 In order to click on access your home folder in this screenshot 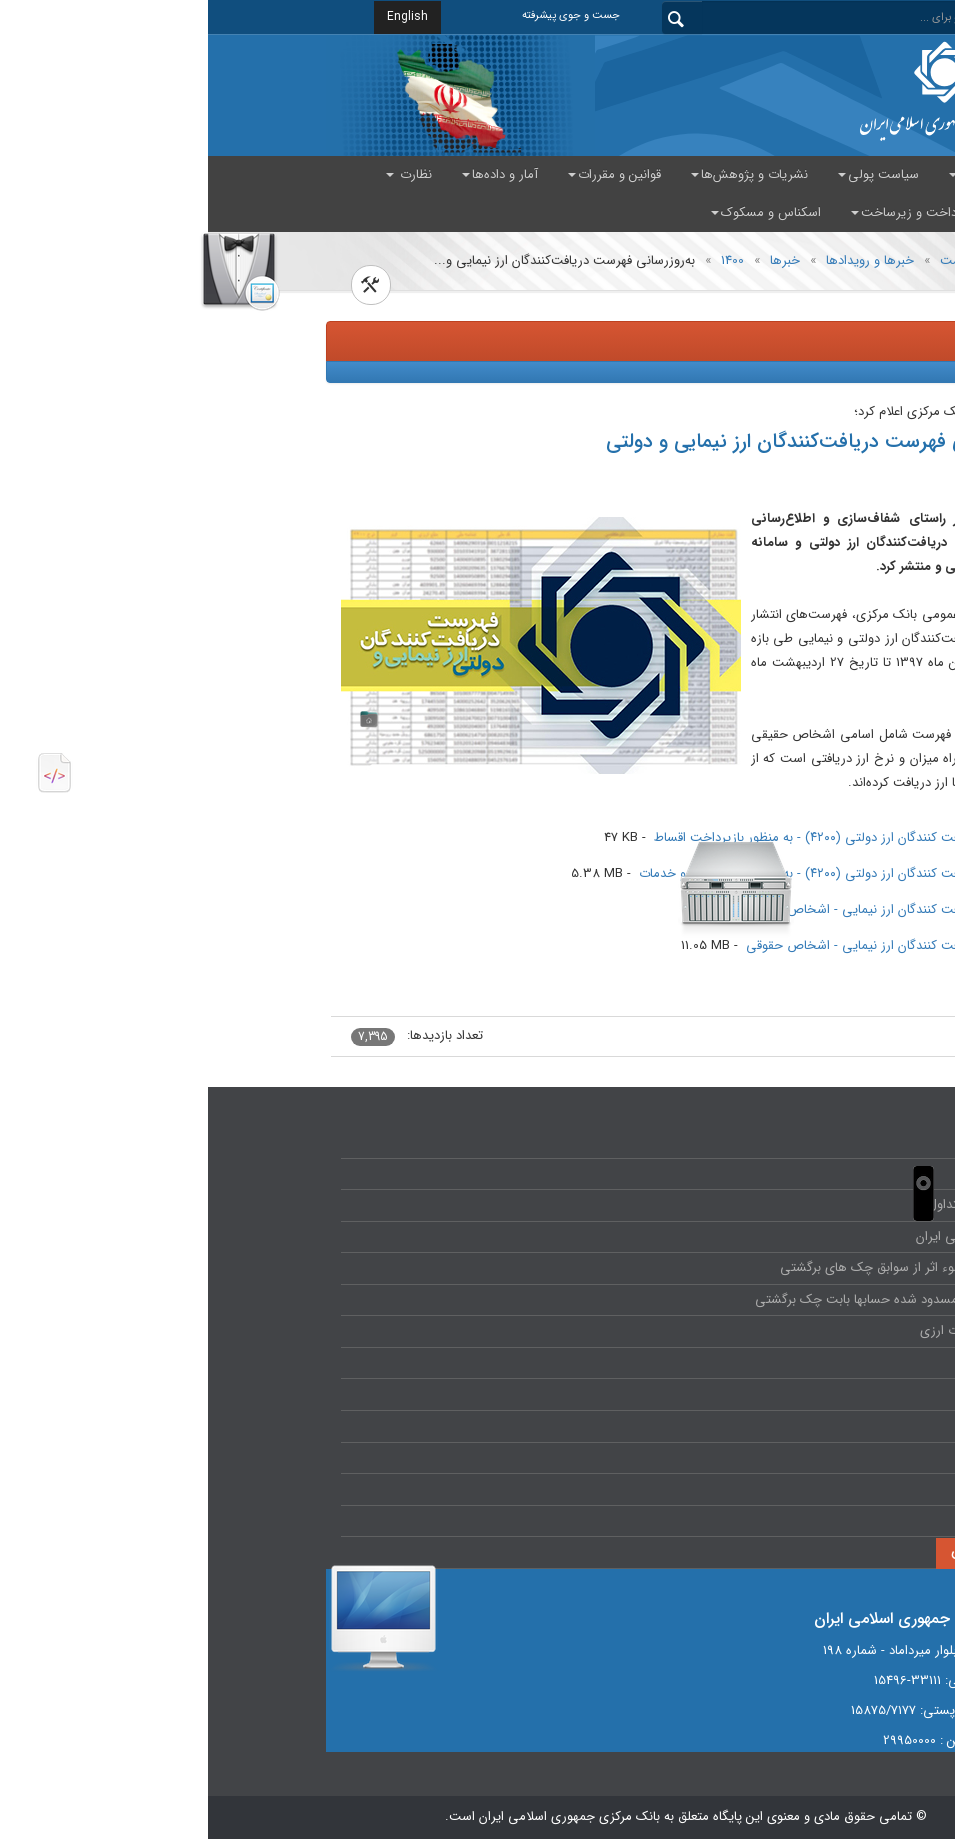, I will do `click(369, 719)`.